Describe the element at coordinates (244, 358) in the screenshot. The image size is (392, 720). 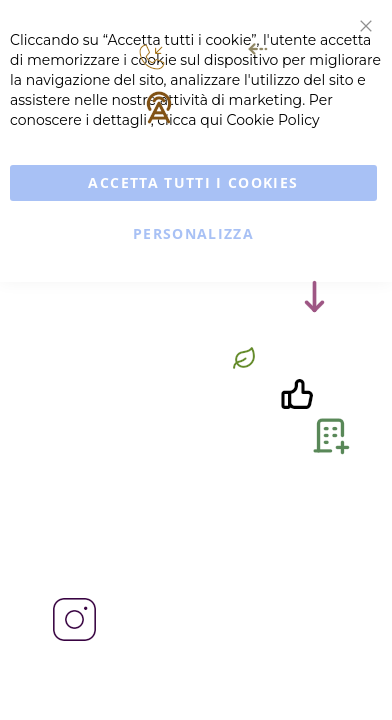
I see `indicates eco-friendly or sustainable option` at that location.